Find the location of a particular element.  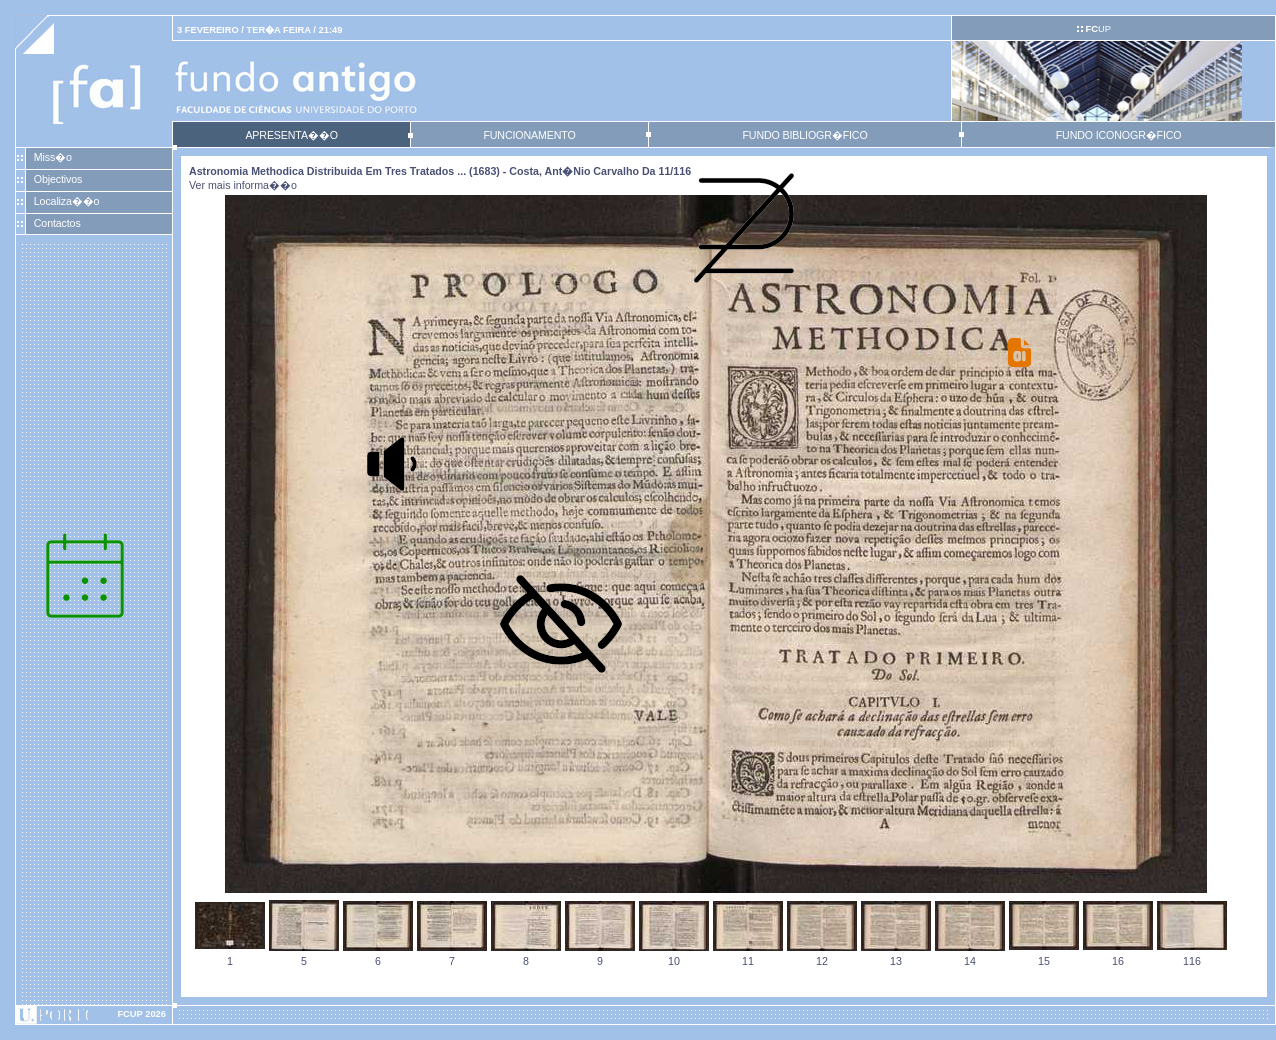

view a file containing numerical data is located at coordinates (1019, 352).